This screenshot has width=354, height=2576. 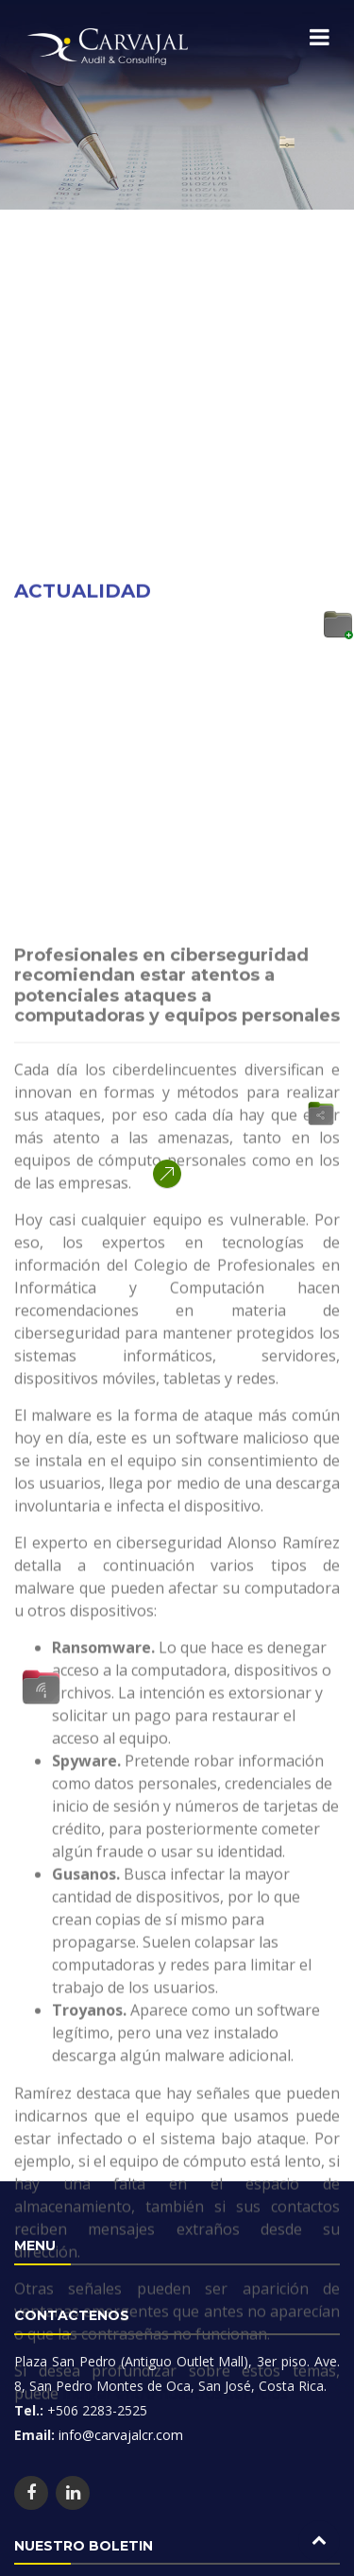 I want to click on create a new folder, so click(x=338, y=624).